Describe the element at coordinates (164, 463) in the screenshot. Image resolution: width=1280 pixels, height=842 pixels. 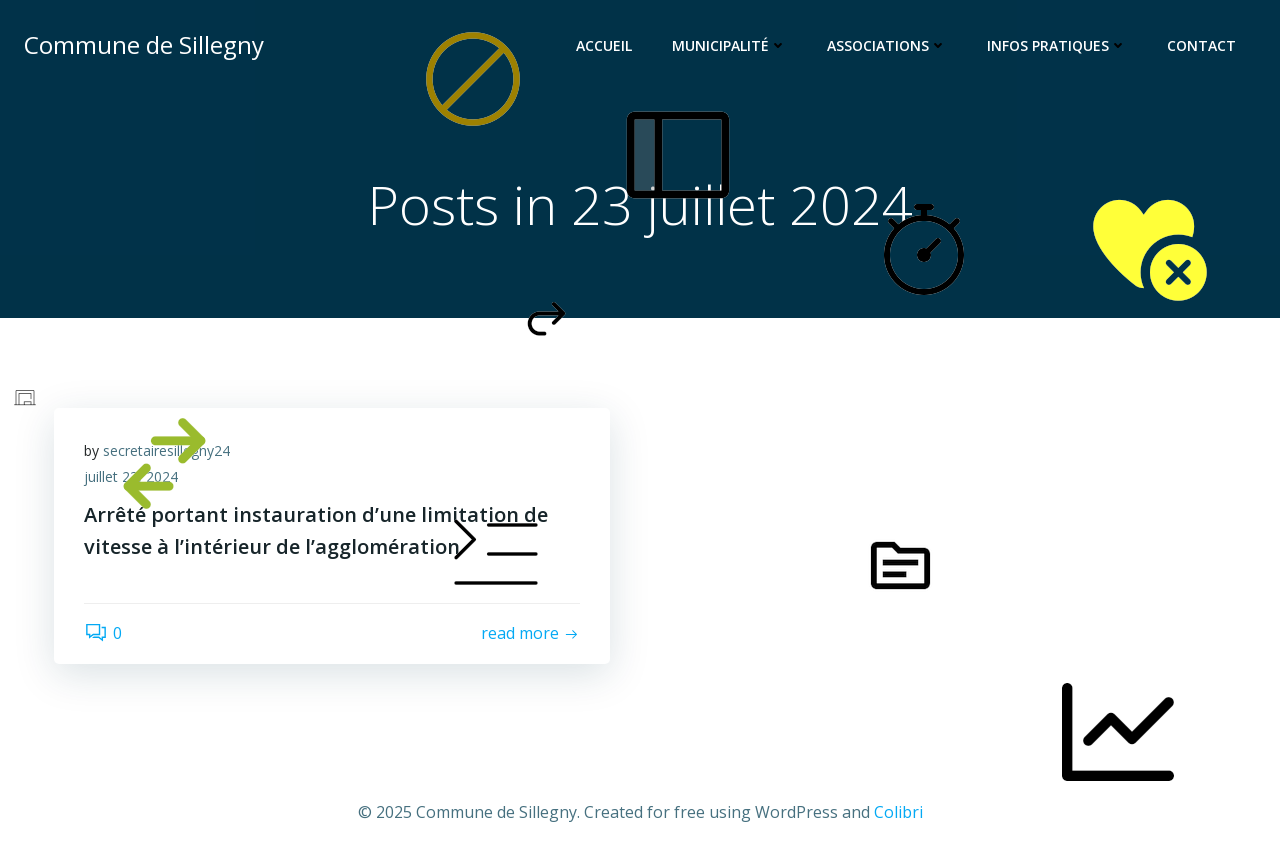
I see `swap or exchange items` at that location.